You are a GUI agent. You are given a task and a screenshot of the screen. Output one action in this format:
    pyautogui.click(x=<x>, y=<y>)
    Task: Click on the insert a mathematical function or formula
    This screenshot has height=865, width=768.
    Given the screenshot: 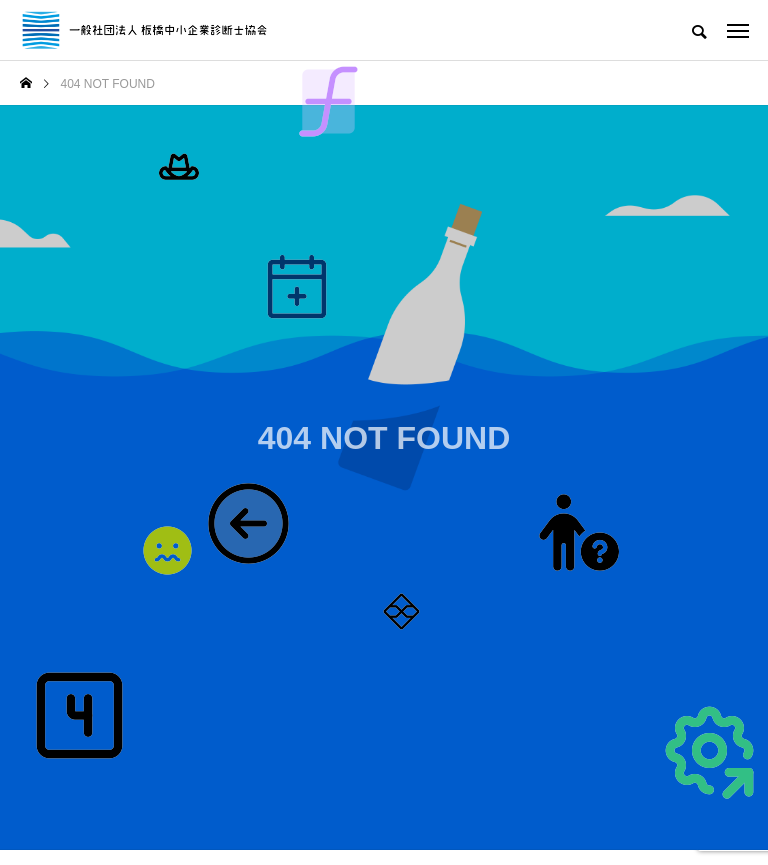 What is the action you would take?
    pyautogui.click(x=328, y=101)
    